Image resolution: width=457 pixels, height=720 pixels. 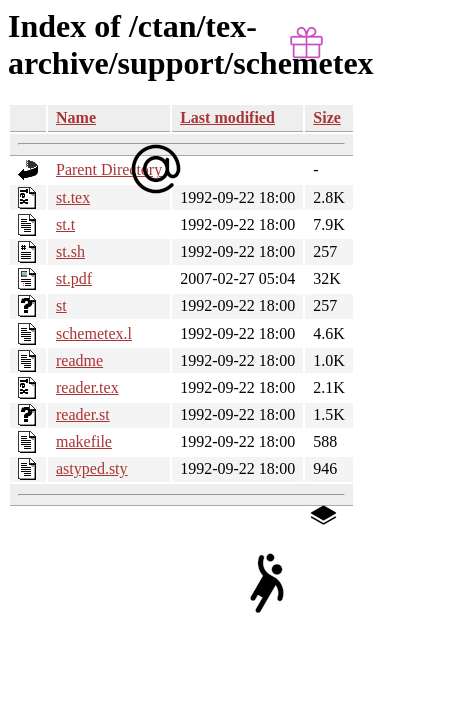 I want to click on access handball sports content, so click(x=266, y=582).